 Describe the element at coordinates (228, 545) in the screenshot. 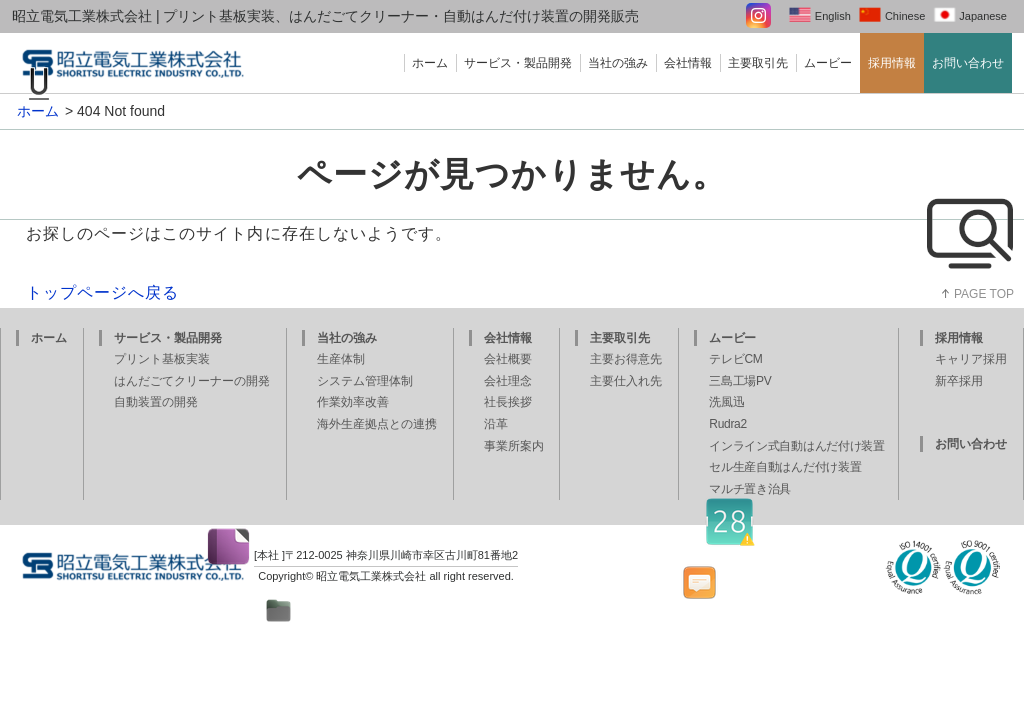

I see `change desktop wallpaper settings` at that location.